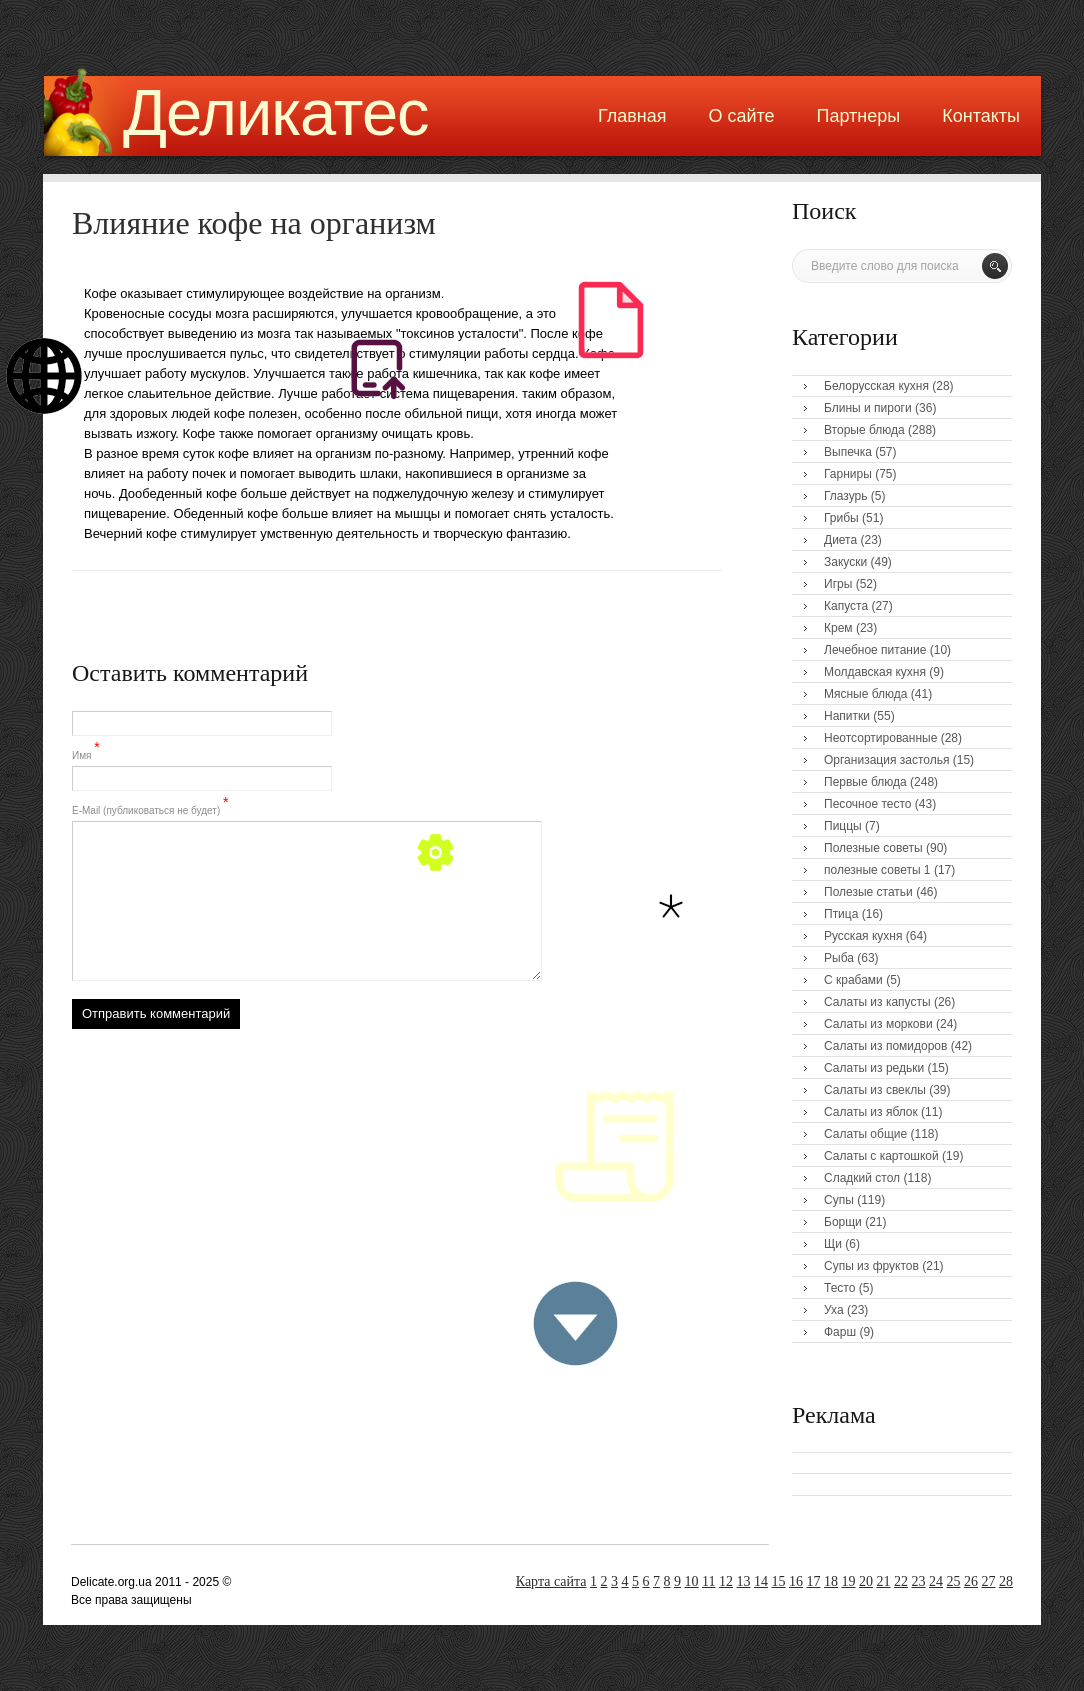 This screenshot has width=1084, height=1691. Describe the element at coordinates (435, 852) in the screenshot. I see `open settings menu` at that location.